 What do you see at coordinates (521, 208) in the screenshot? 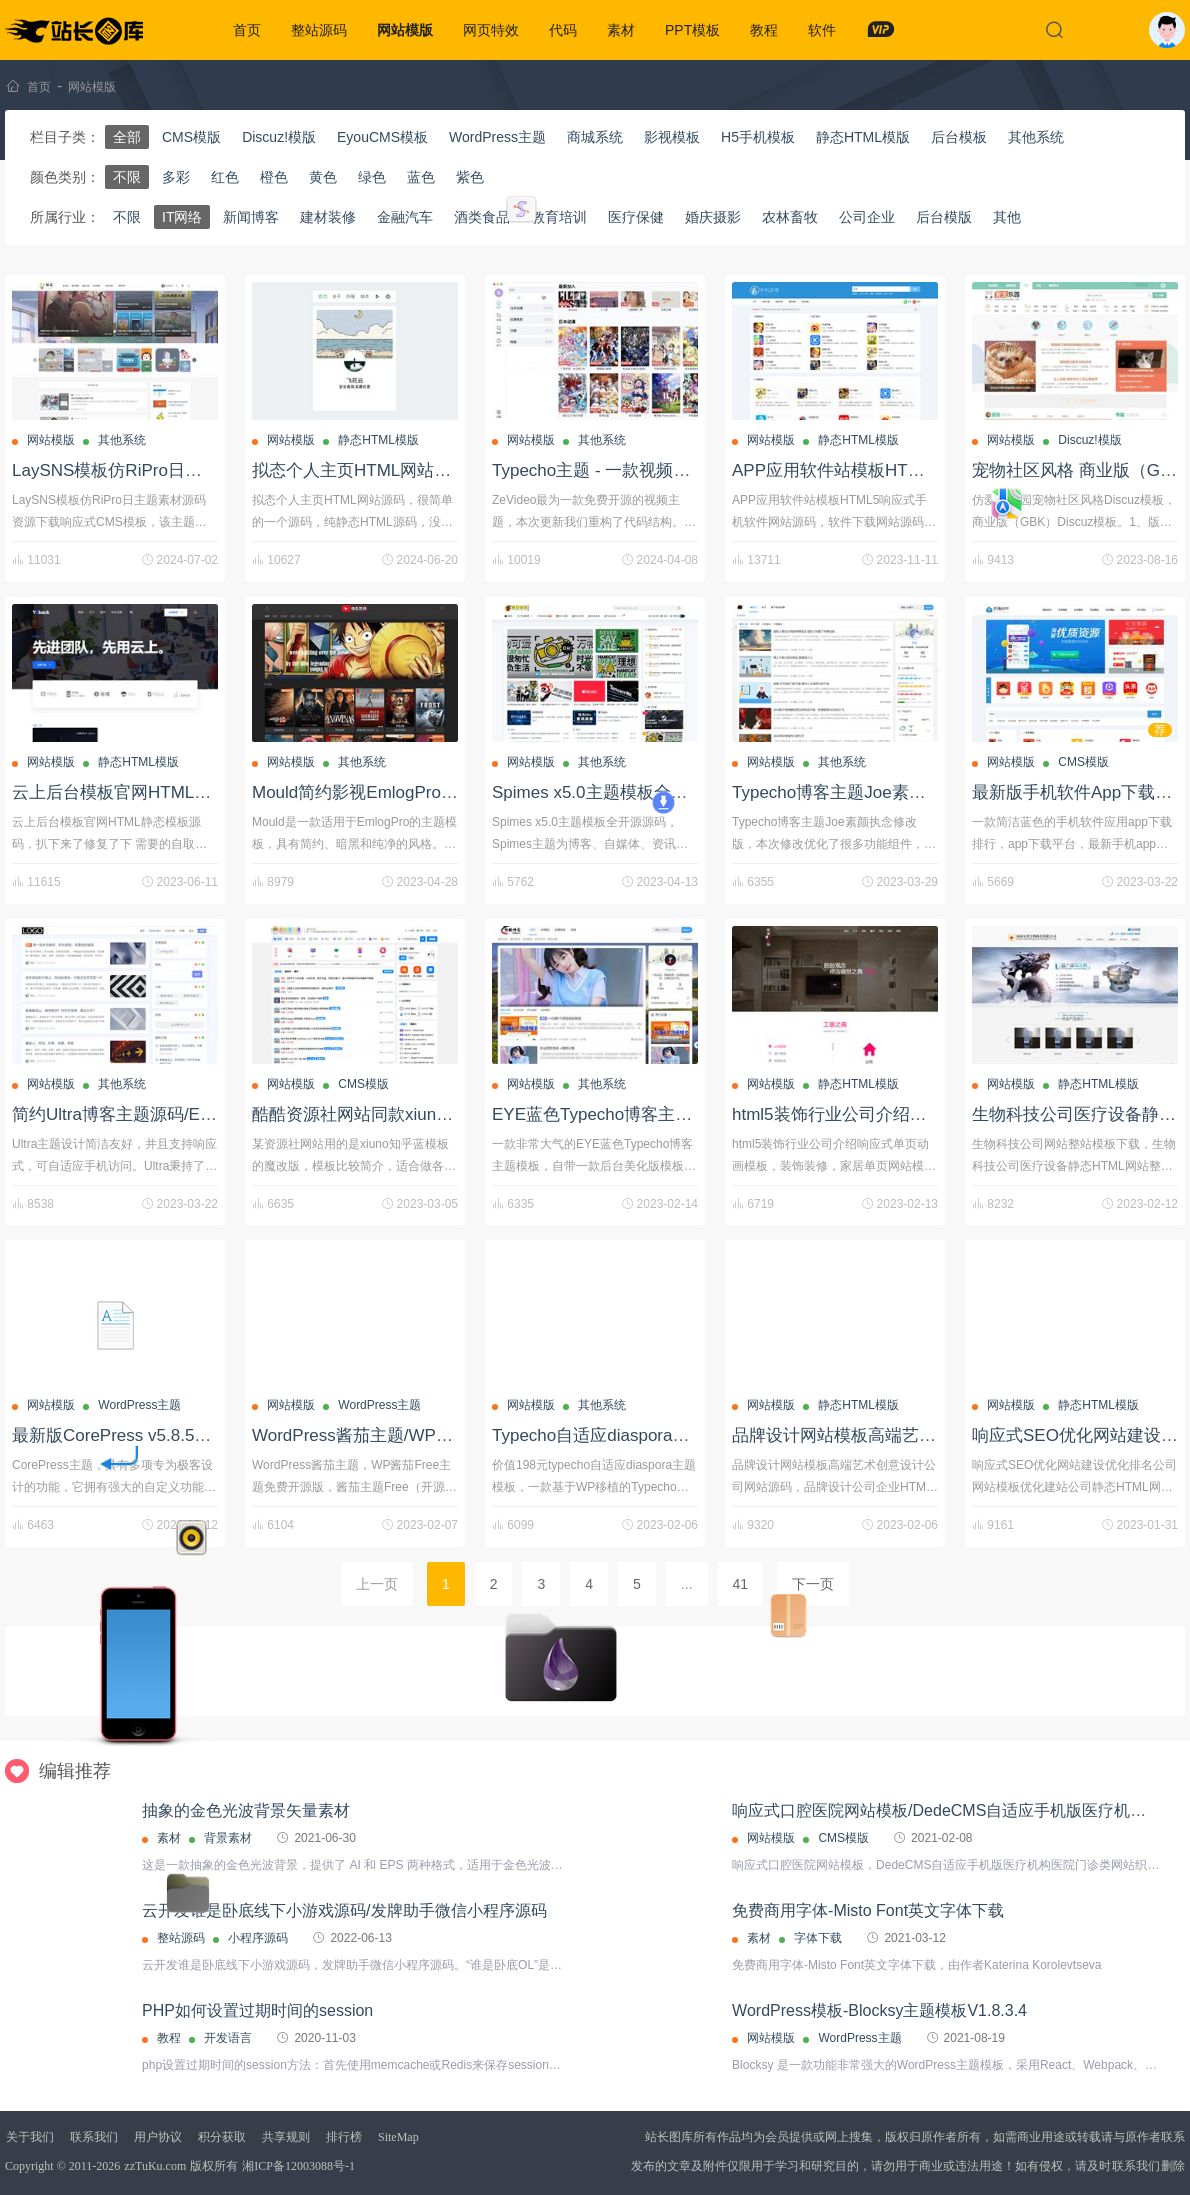
I see `an SVG vector image file` at bounding box center [521, 208].